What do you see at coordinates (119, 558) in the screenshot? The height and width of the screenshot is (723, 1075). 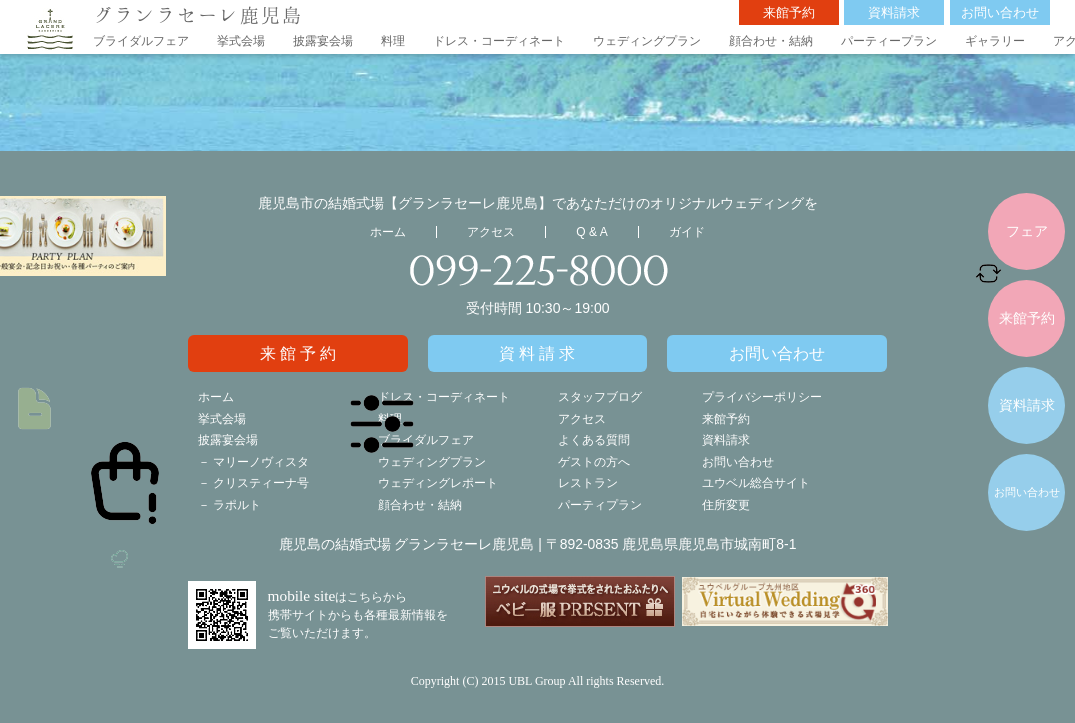 I see `indicates foggy weather conditions` at bounding box center [119, 558].